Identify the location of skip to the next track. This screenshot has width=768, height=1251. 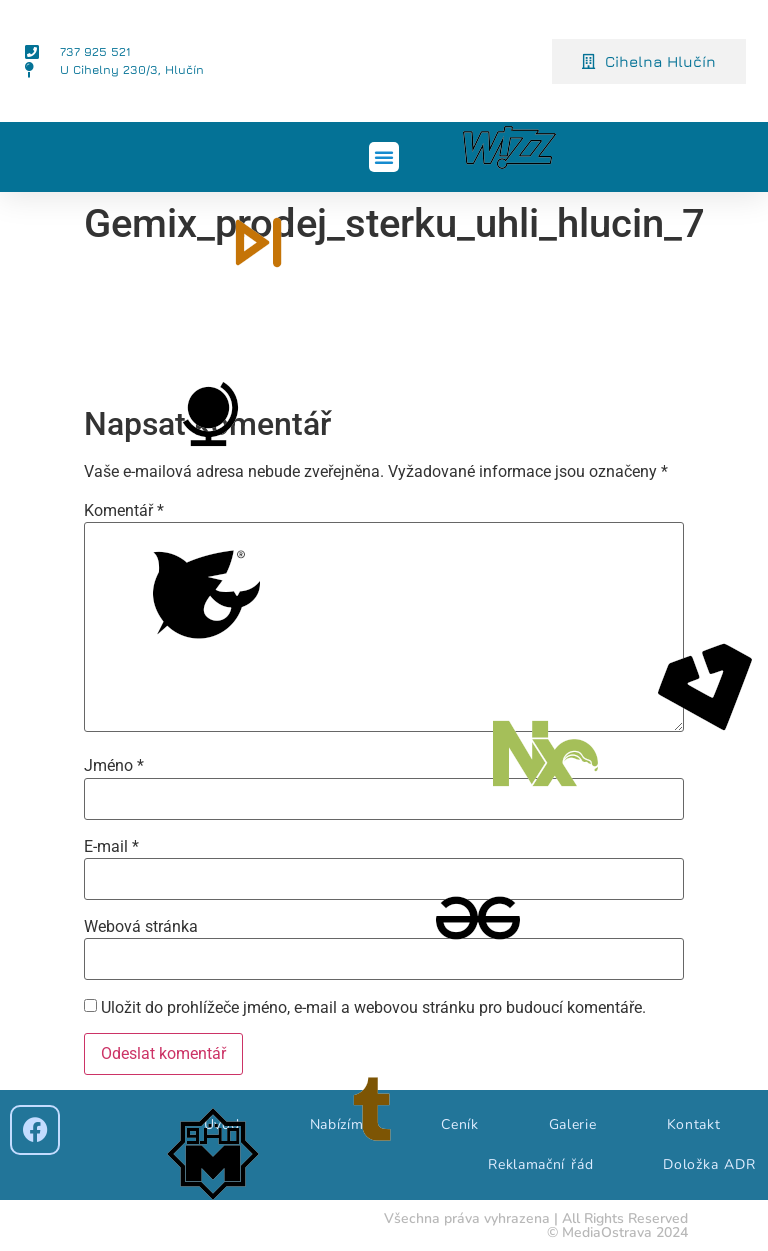
(256, 242).